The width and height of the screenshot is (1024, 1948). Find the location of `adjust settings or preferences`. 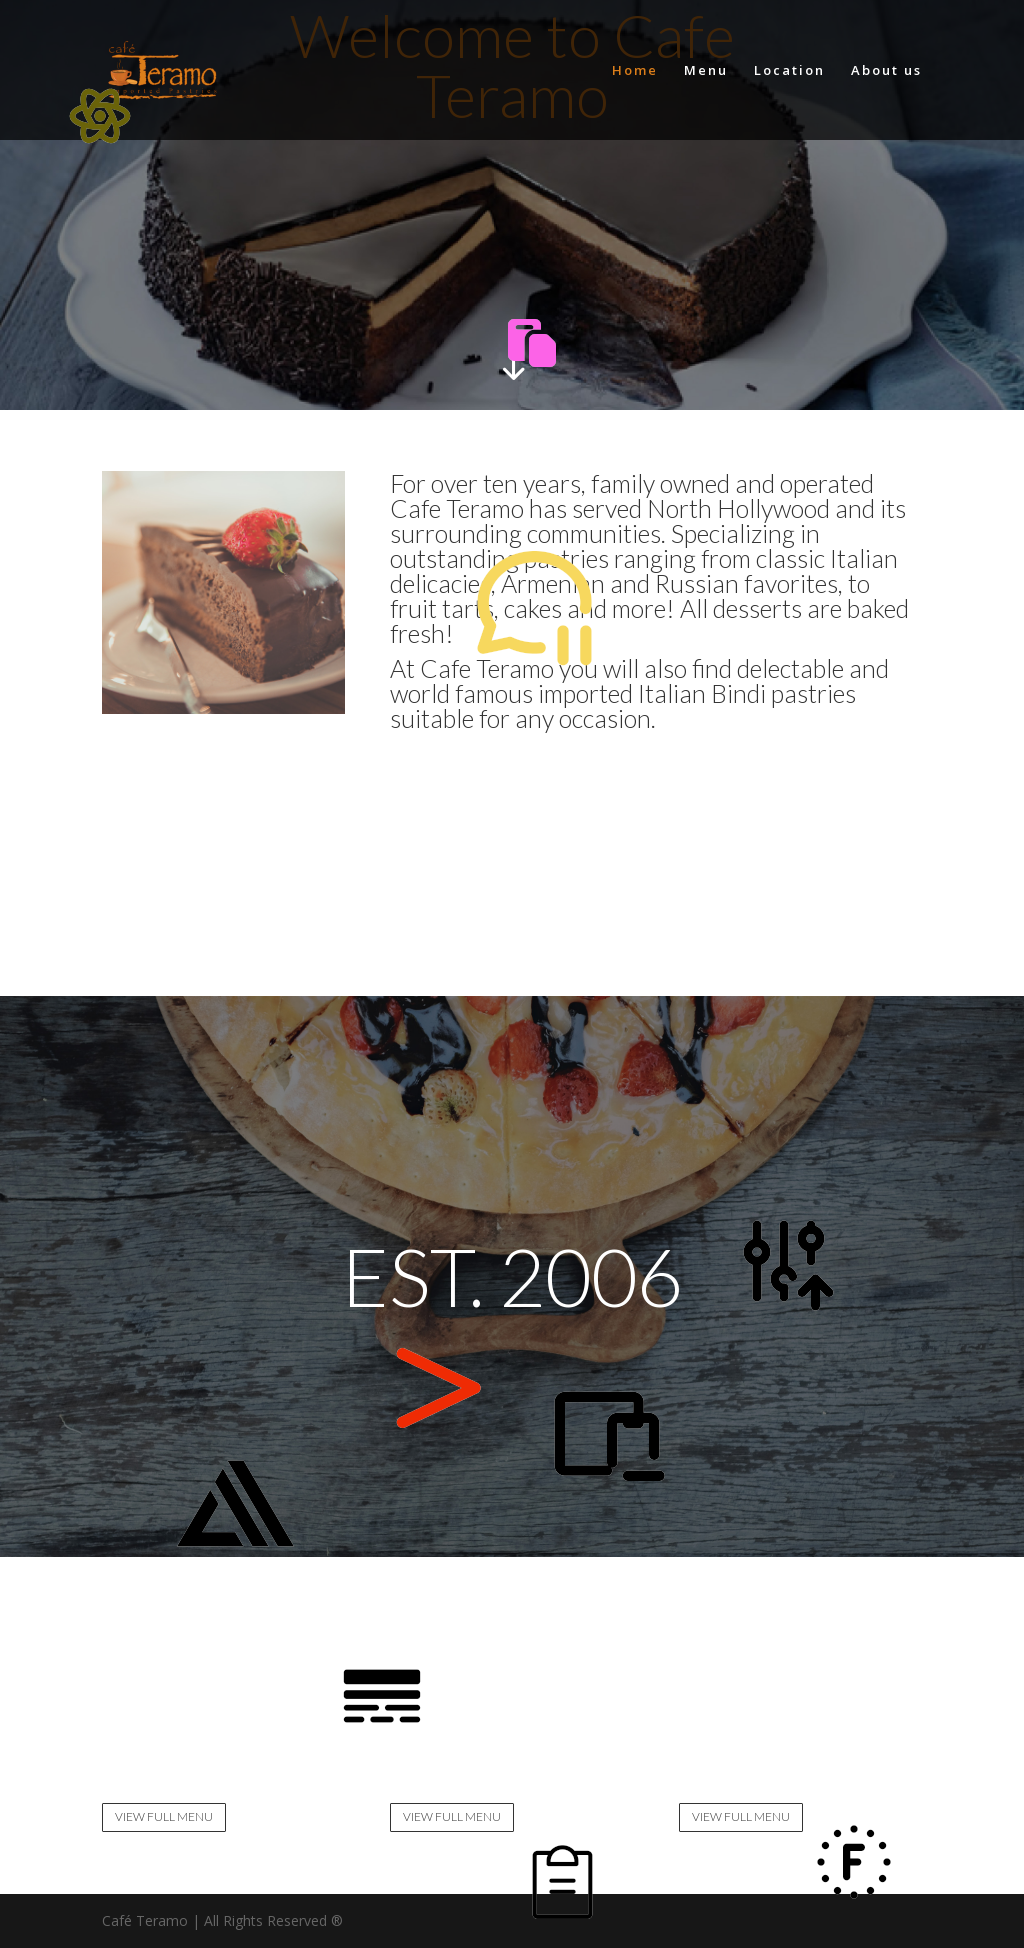

adjust settings or preferences is located at coordinates (784, 1261).